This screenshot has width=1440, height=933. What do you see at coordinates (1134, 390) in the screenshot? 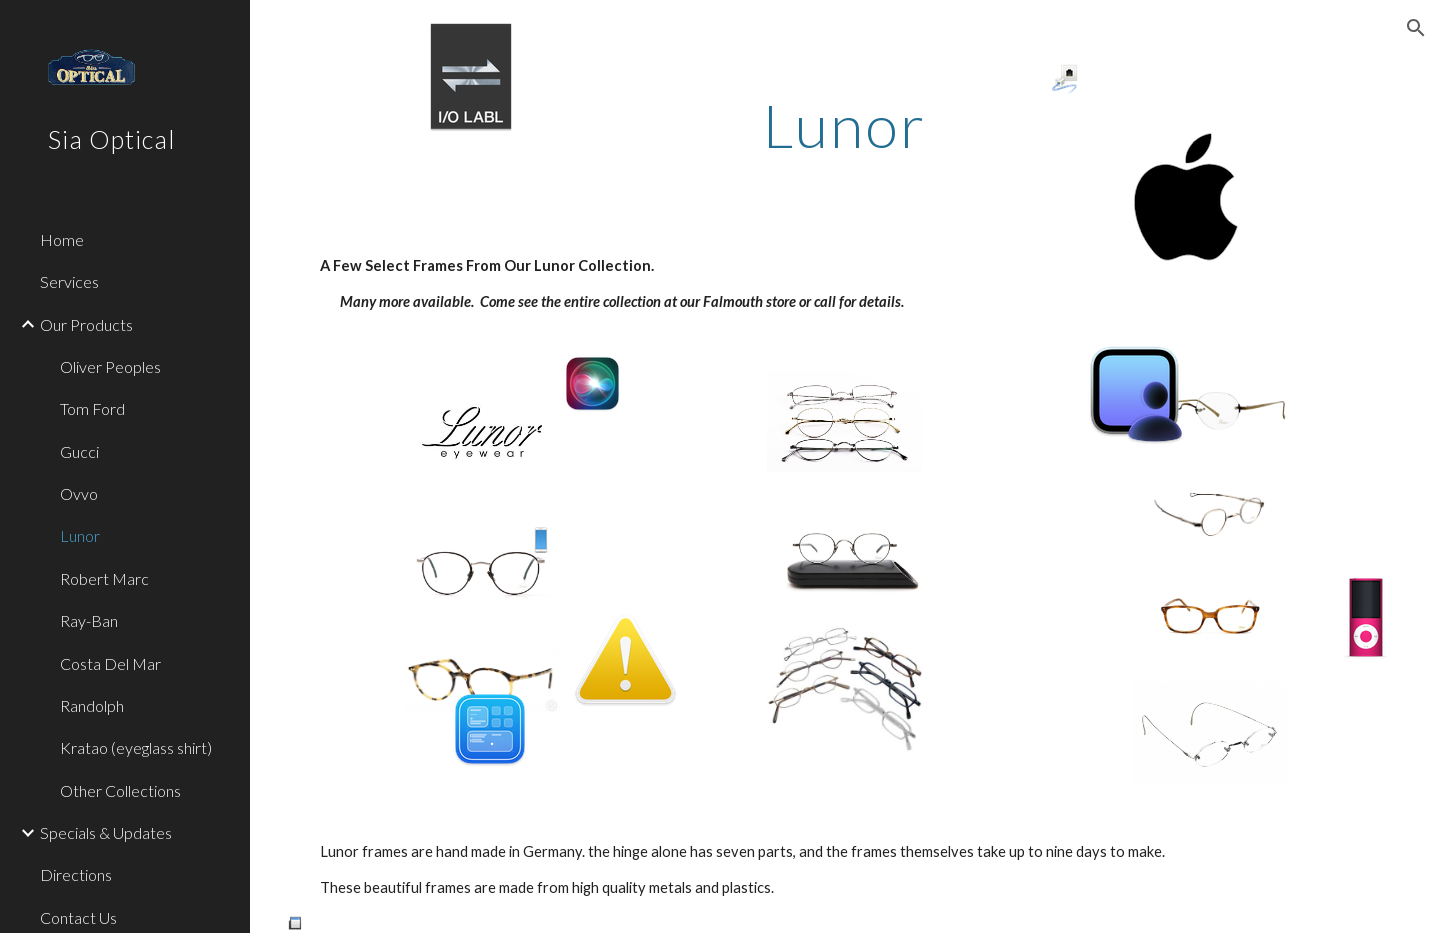
I see `start or join a screen sharing session` at bounding box center [1134, 390].